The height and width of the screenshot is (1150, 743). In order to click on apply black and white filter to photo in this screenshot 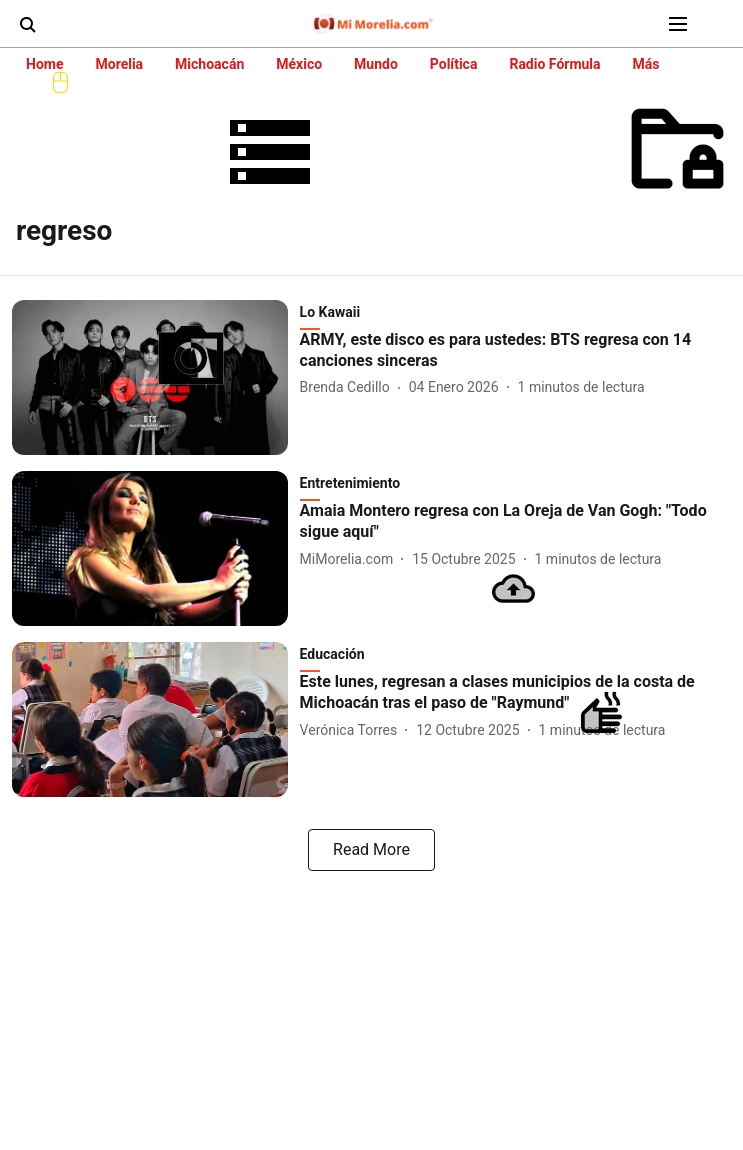, I will do `click(191, 355)`.